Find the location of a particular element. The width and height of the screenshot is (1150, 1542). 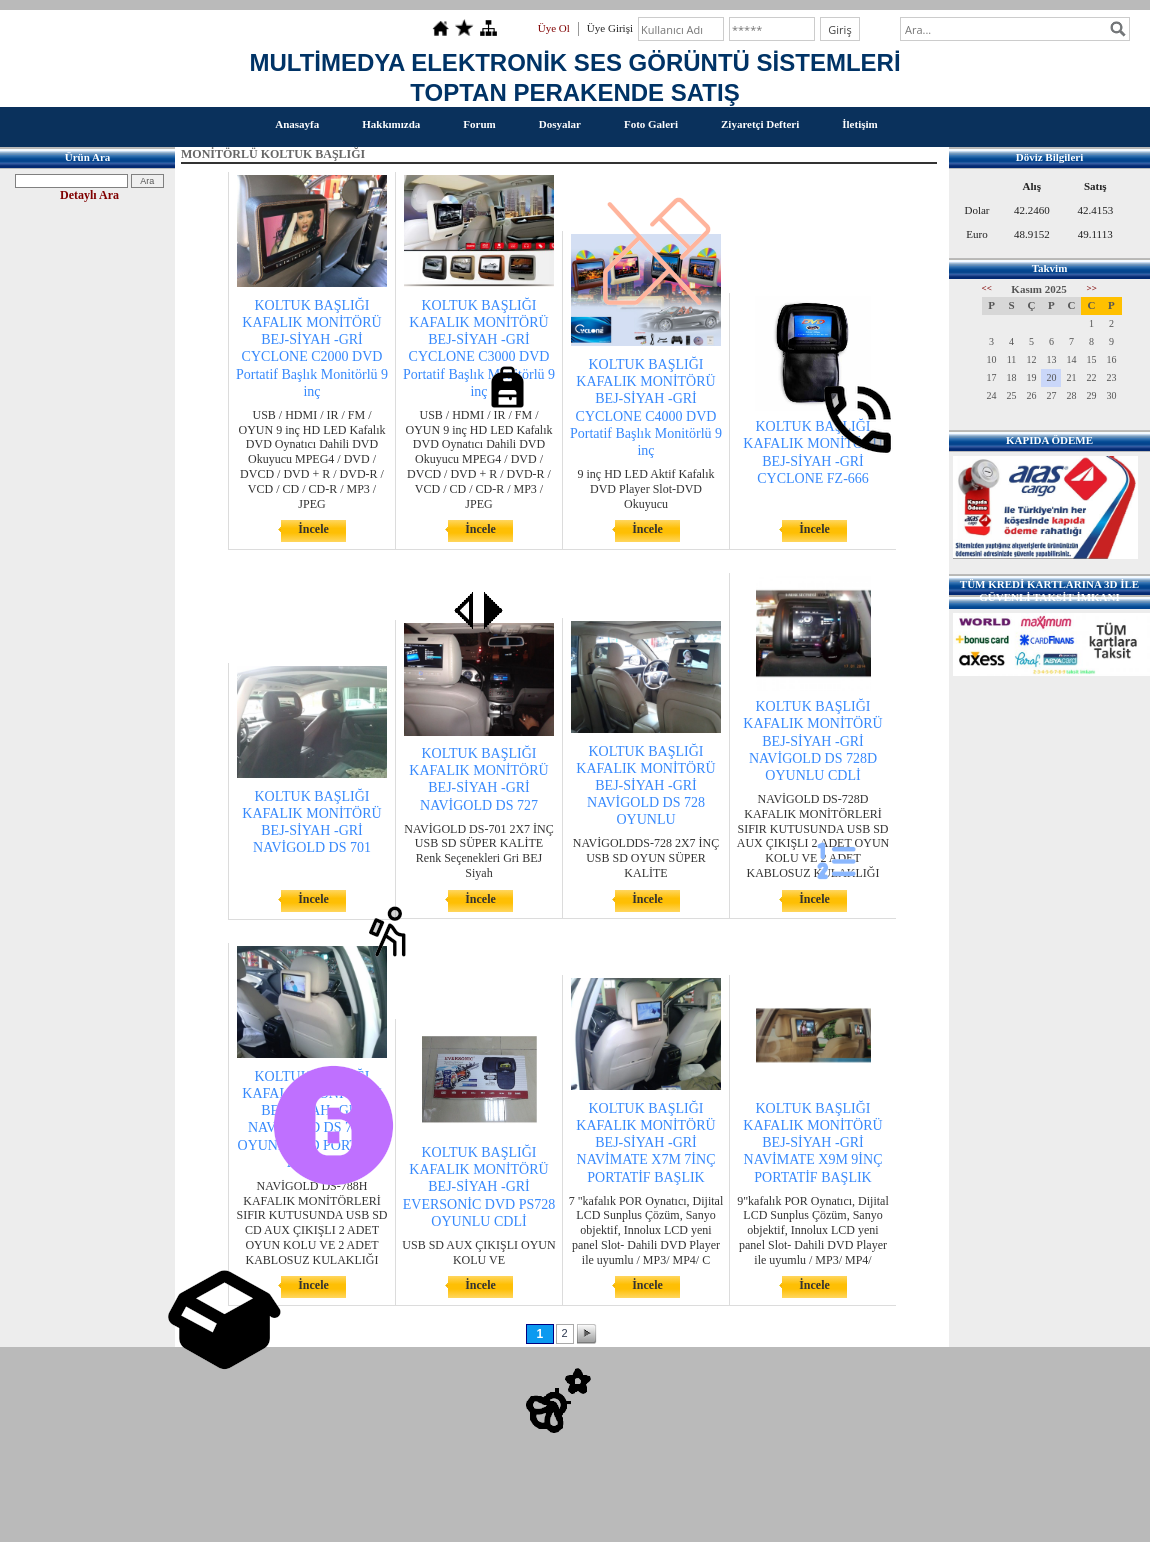

view package contents is located at coordinates (224, 1319).